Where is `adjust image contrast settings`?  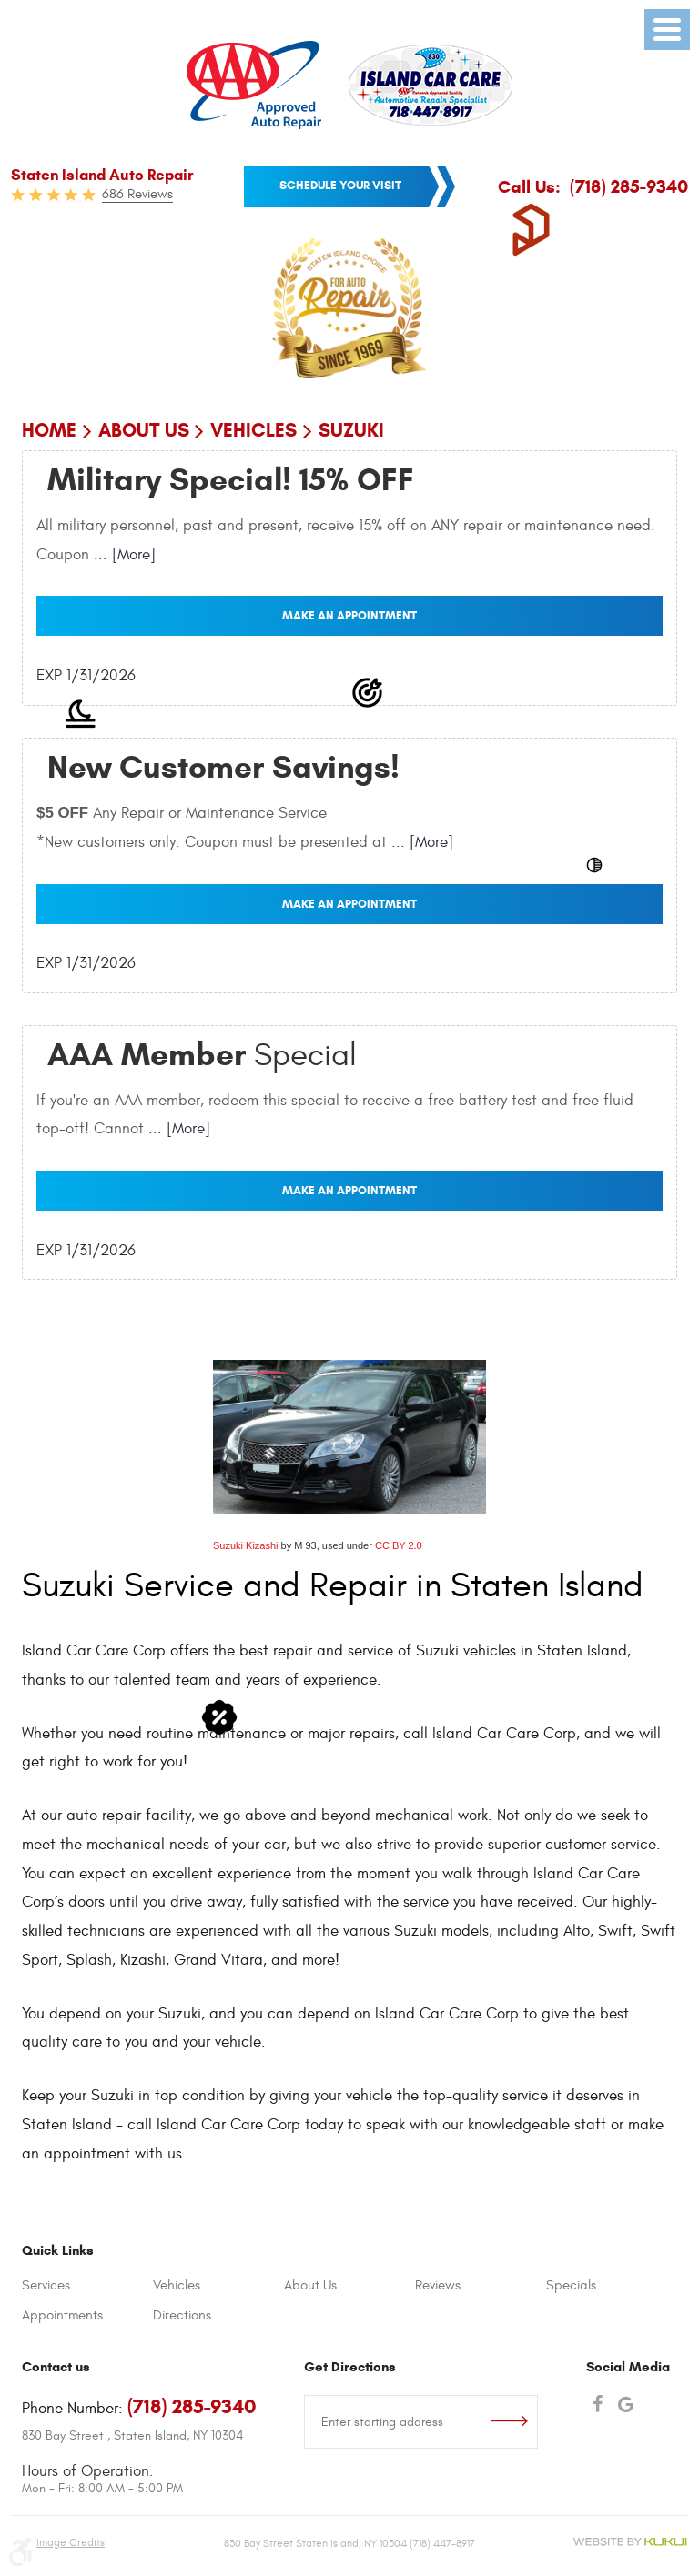
adjust image contrast settings is located at coordinates (594, 865).